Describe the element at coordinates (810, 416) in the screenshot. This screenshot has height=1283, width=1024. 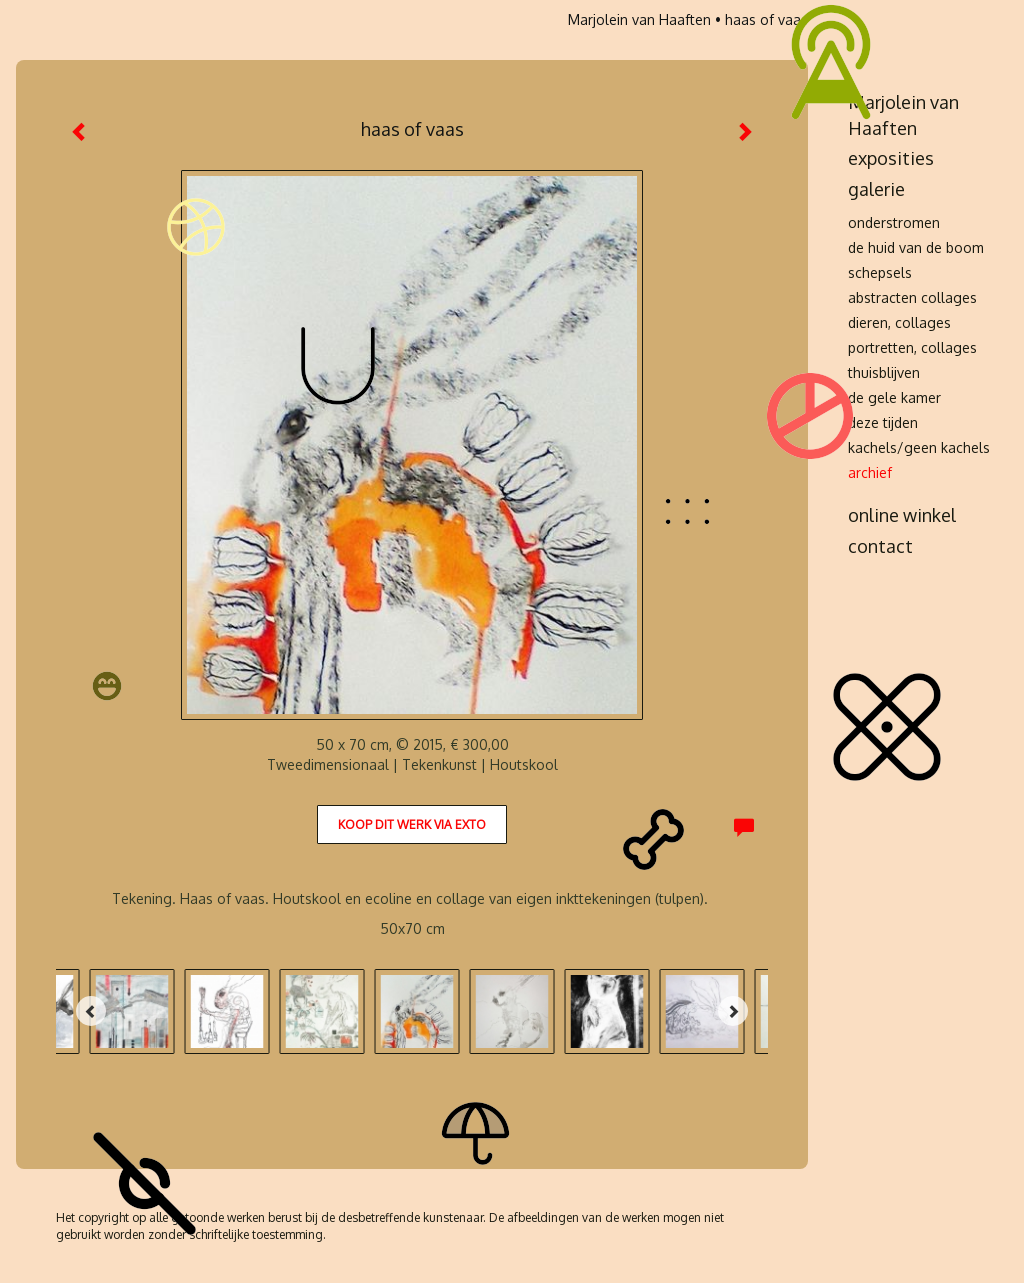
I see `view analytics or statistics breakdown` at that location.